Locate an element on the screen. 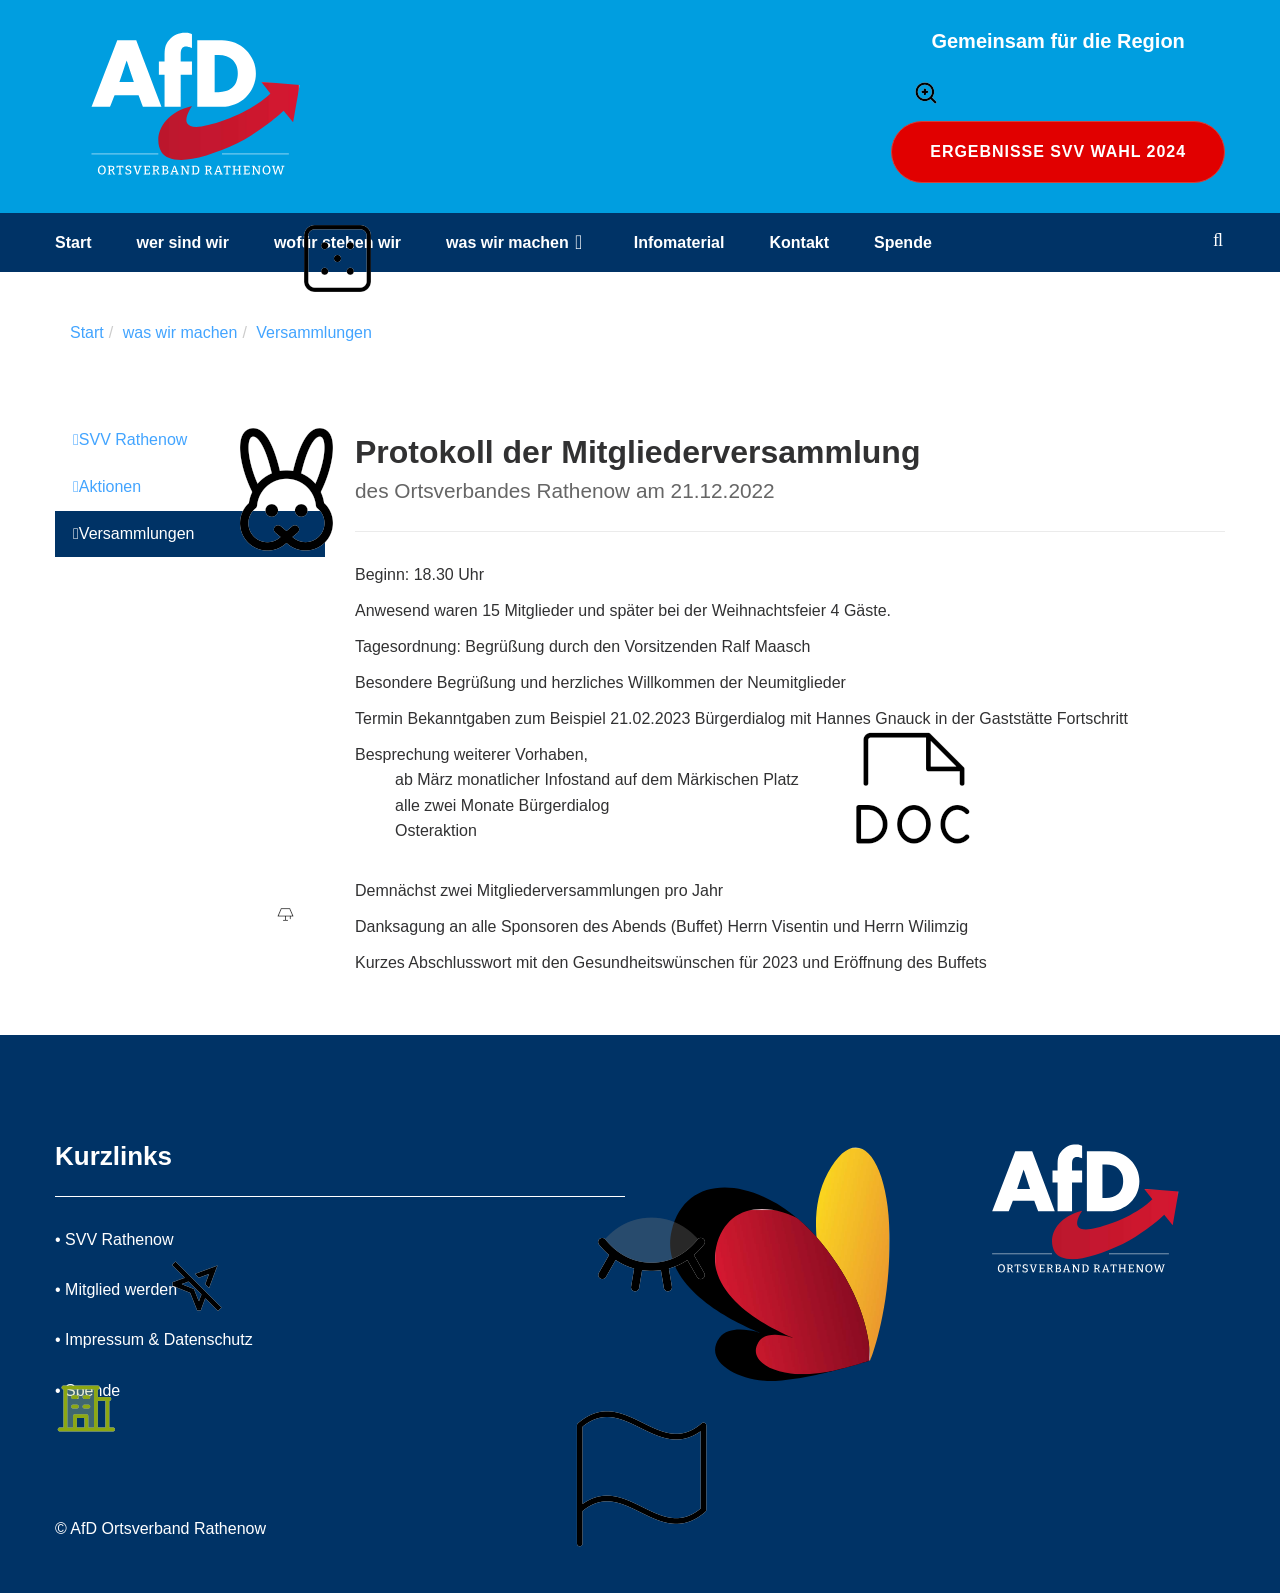 The height and width of the screenshot is (1593, 1280). hide password or sensitive content is located at coordinates (651, 1254).